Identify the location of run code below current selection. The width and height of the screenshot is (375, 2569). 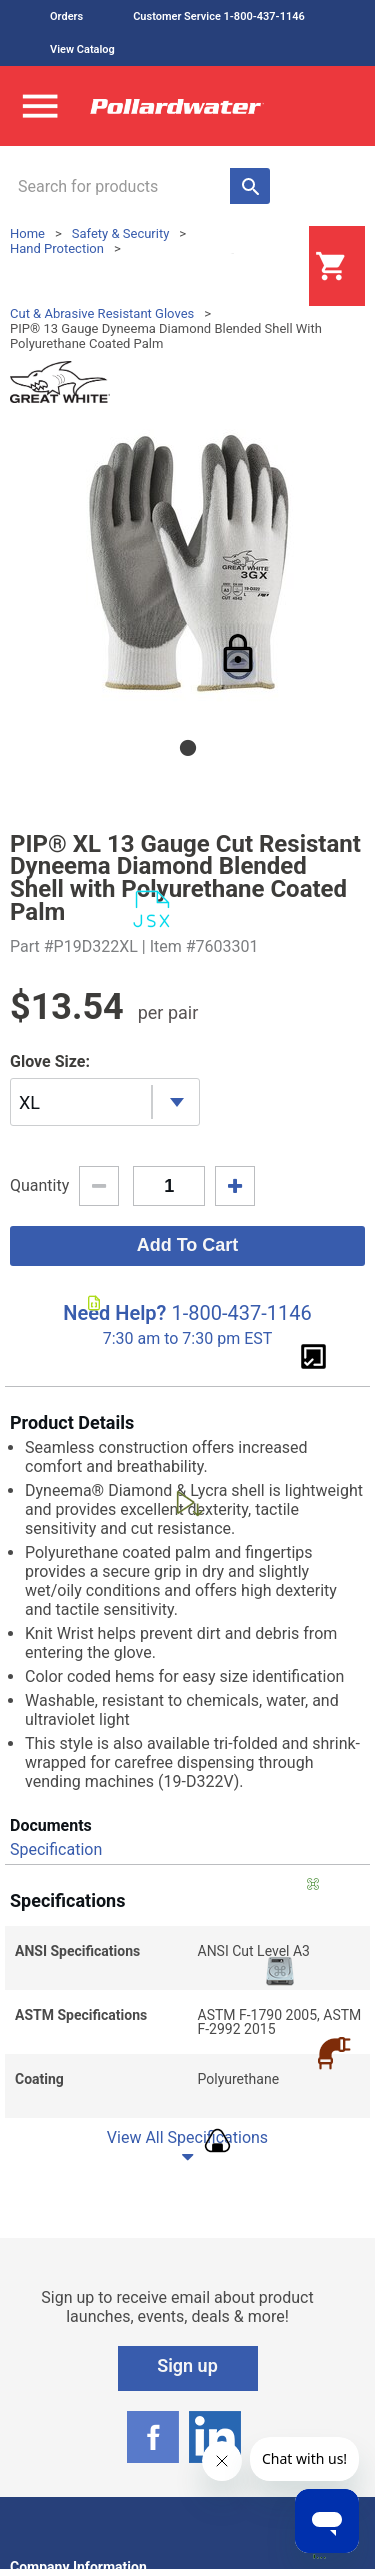
(189, 1503).